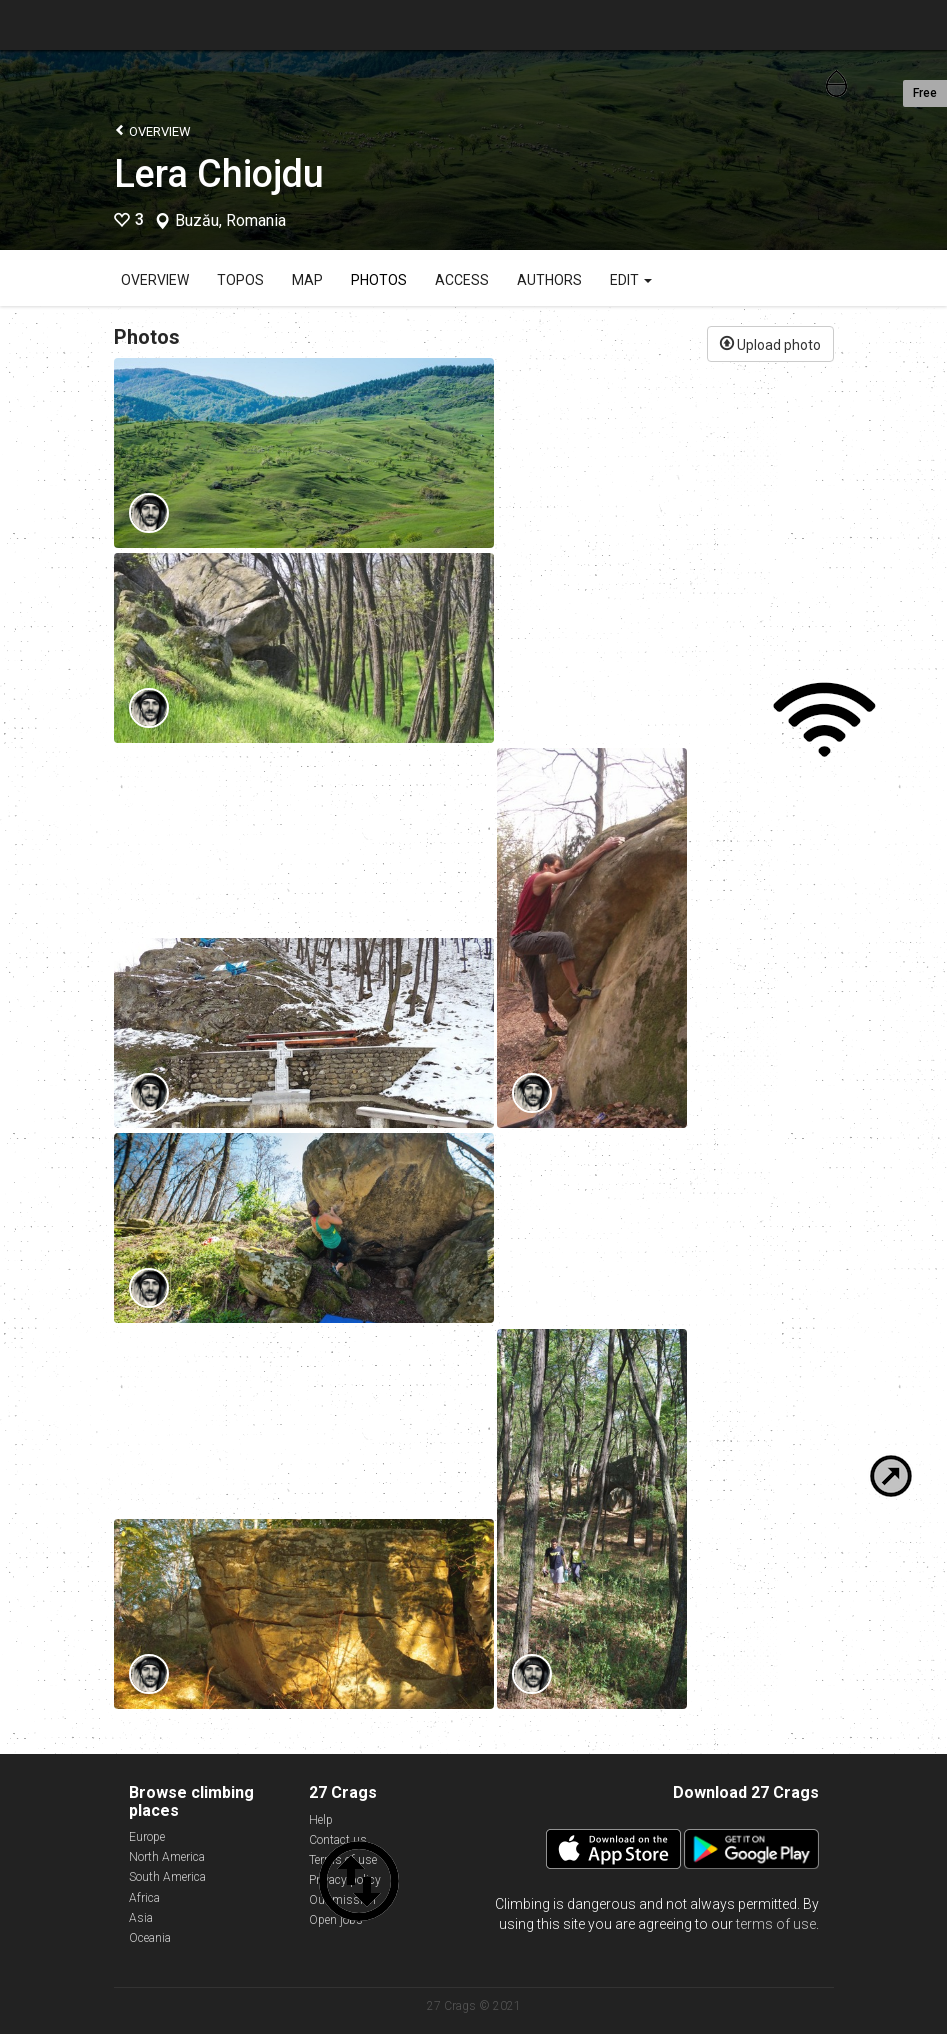 The image size is (947, 2034). I want to click on open link in new tab or window, so click(891, 1476).